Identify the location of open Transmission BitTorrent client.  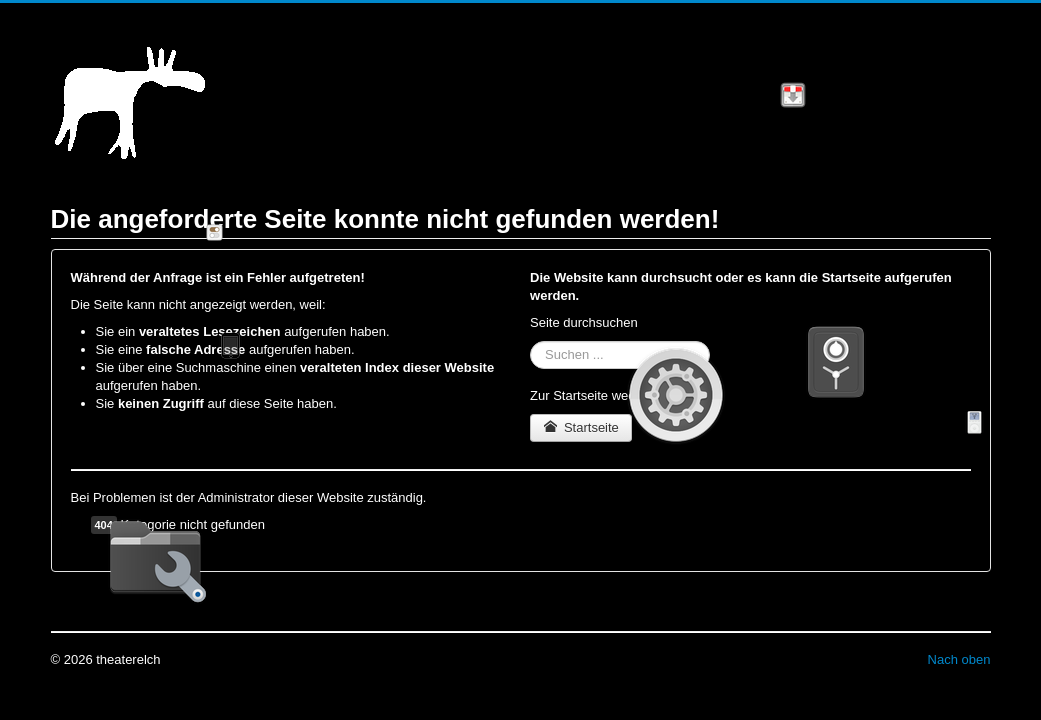
(793, 95).